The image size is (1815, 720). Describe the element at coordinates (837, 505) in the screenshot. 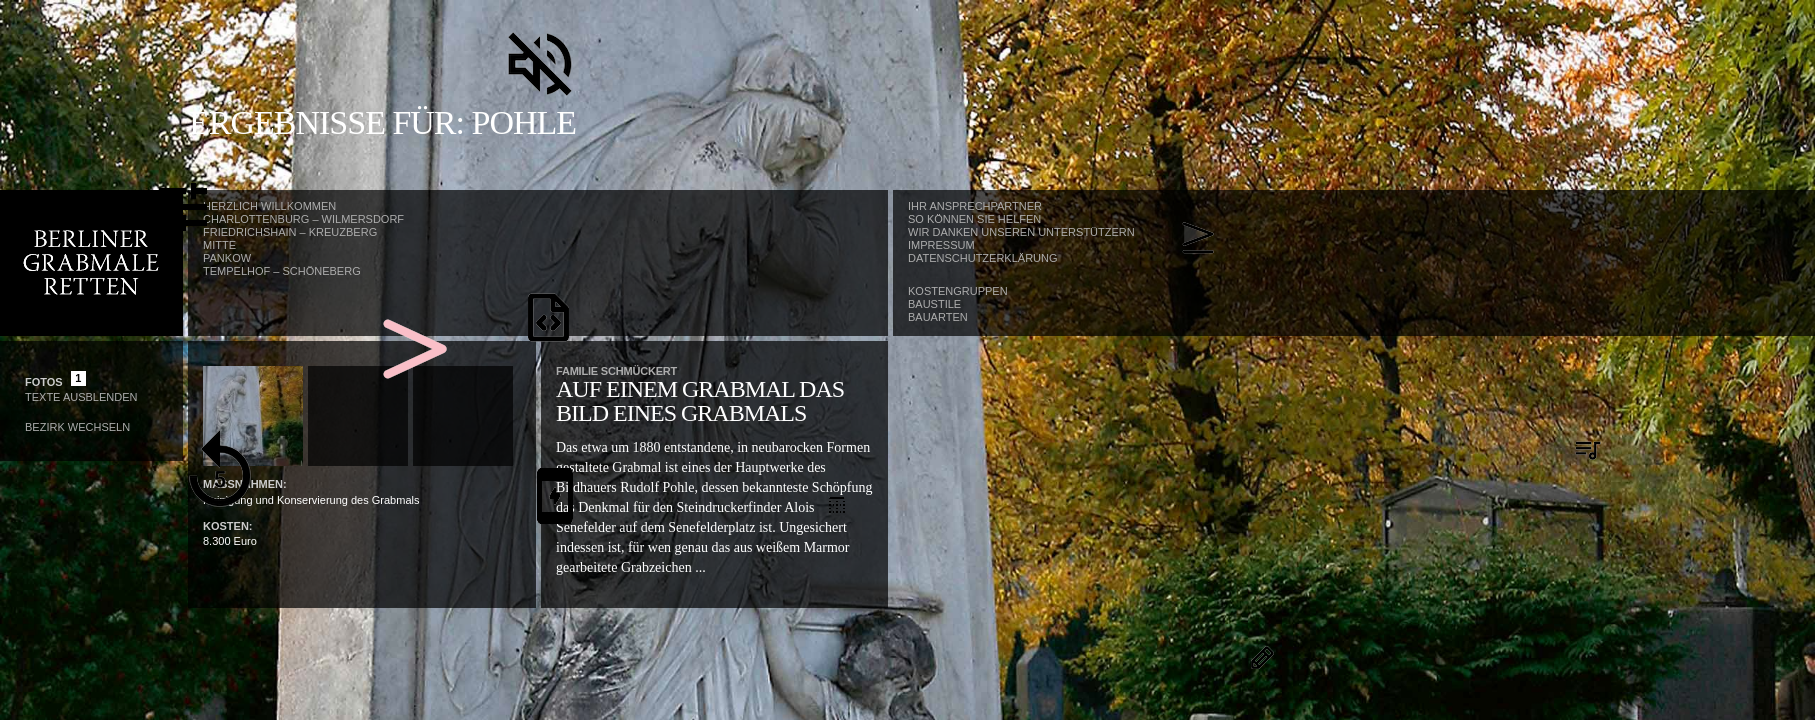

I see `apply border to top edge of cell or table` at that location.